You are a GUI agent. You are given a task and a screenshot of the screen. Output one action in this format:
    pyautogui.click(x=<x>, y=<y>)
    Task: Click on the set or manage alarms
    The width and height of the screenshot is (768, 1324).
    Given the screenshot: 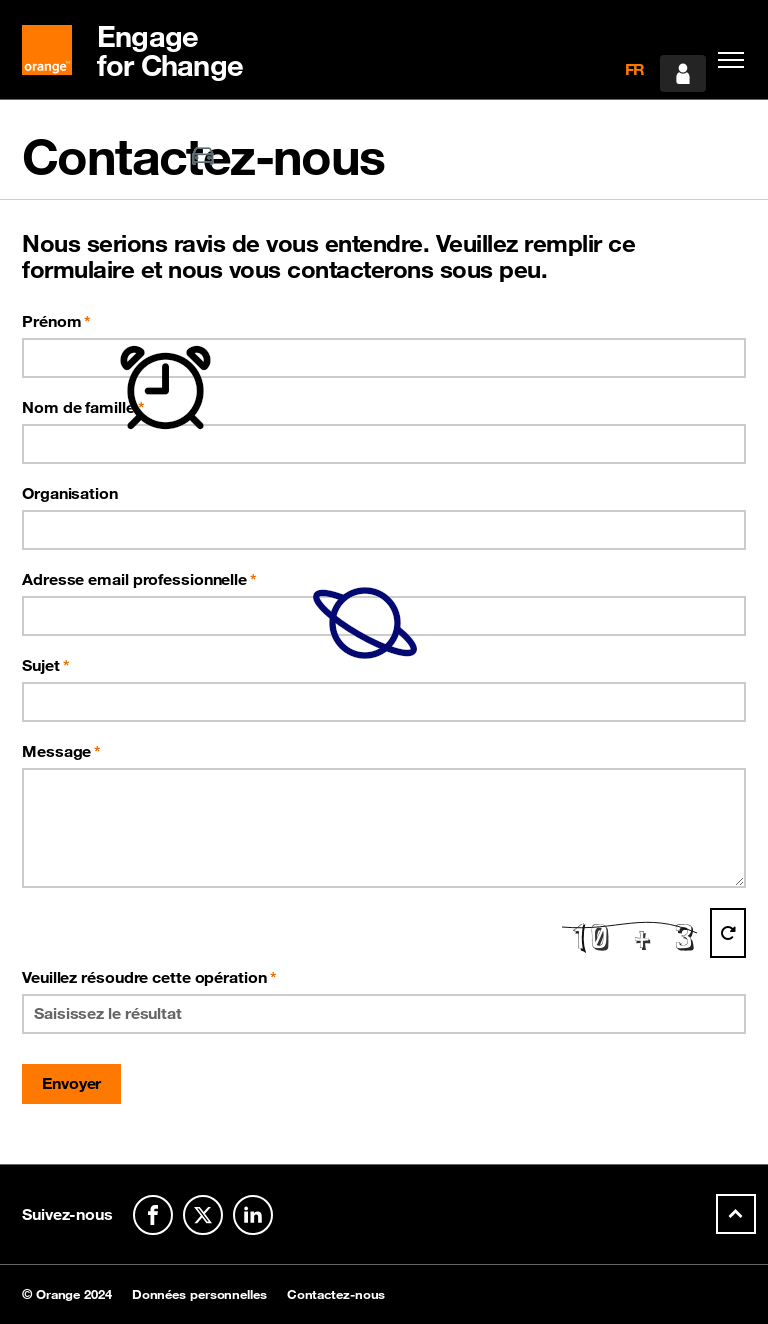 What is the action you would take?
    pyautogui.click(x=165, y=387)
    